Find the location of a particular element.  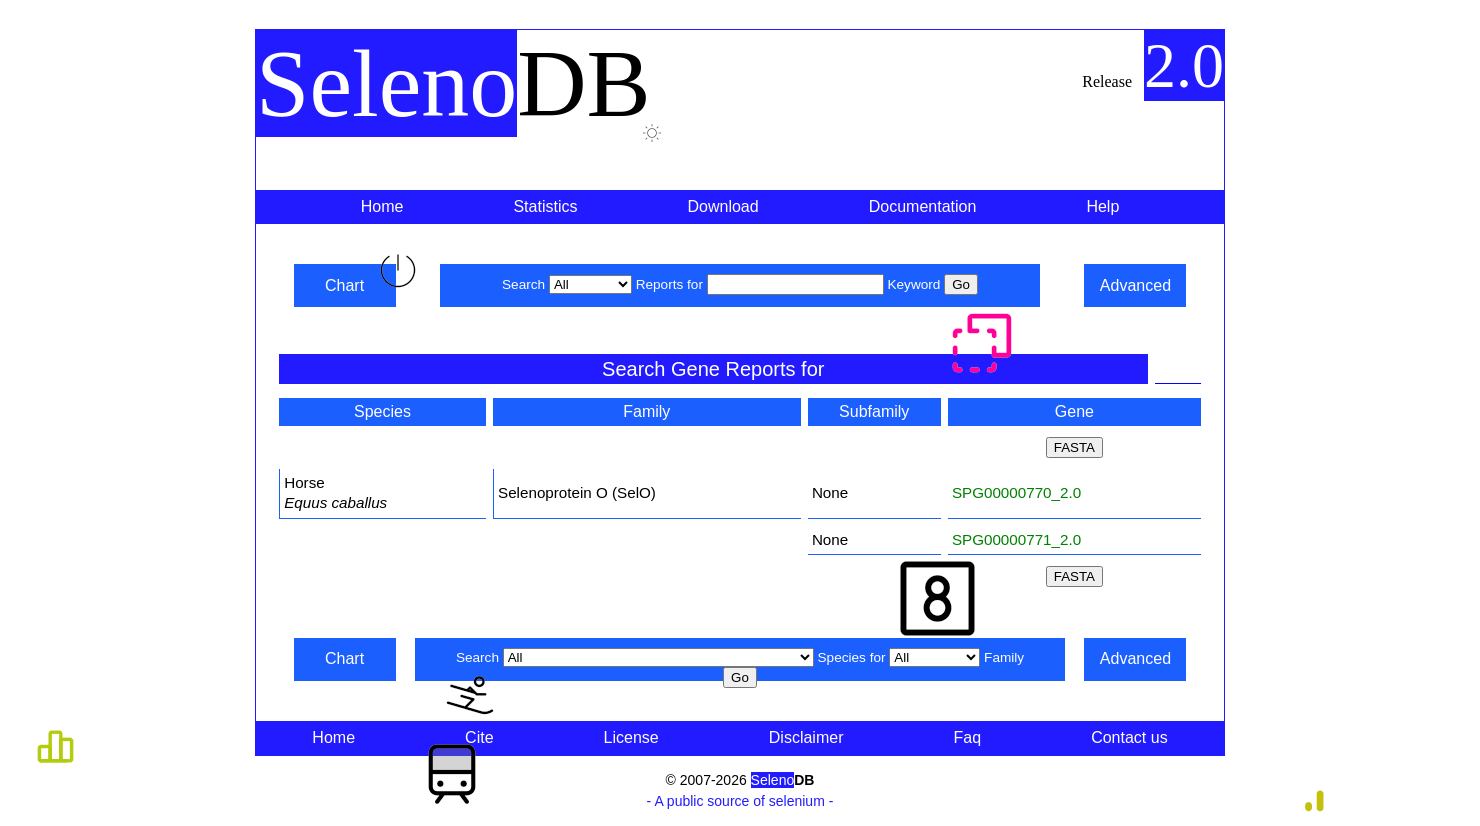

turn device on or off is located at coordinates (398, 270).